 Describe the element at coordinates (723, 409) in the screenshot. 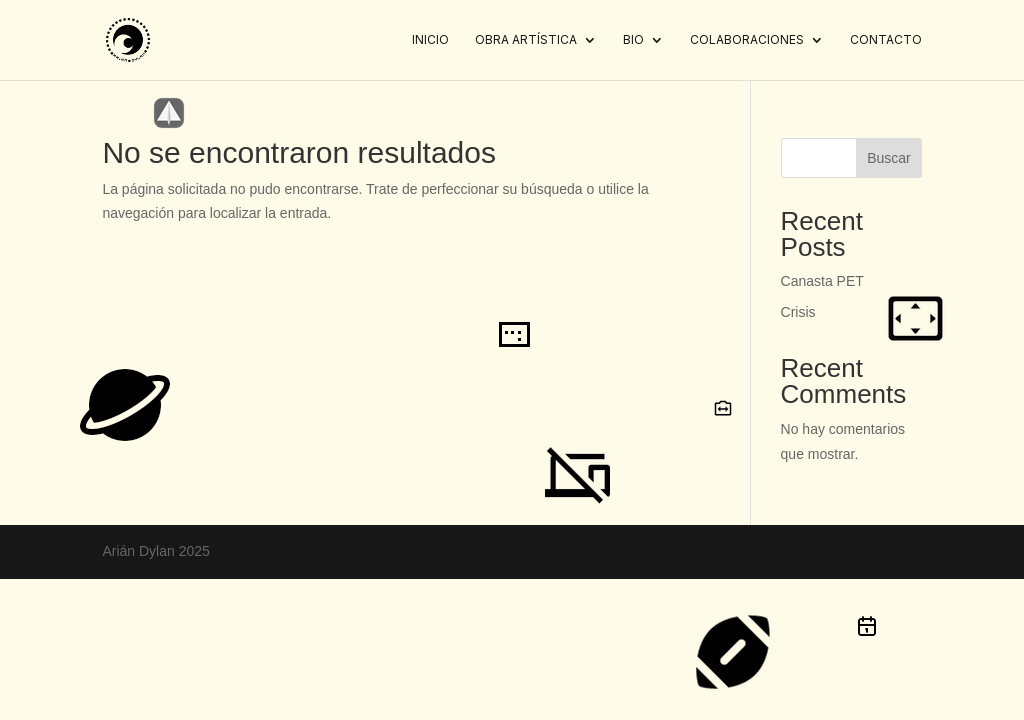

I see `switch between front and rear camera` at that location.